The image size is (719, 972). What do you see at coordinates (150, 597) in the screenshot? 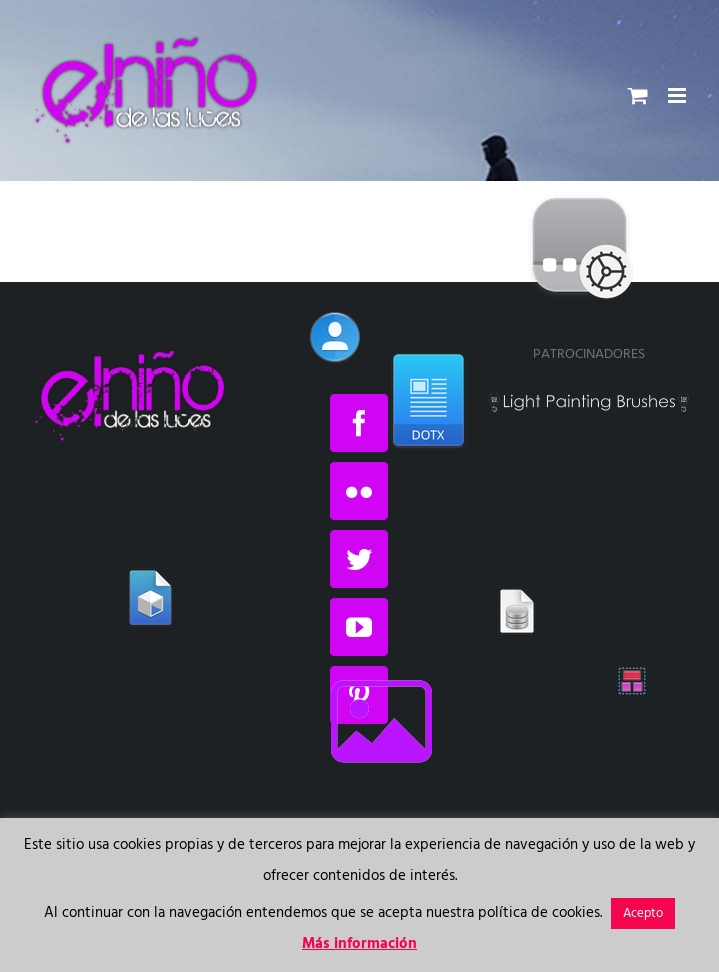
I see `flatpak application reference file` at bounding box center [150, 597].